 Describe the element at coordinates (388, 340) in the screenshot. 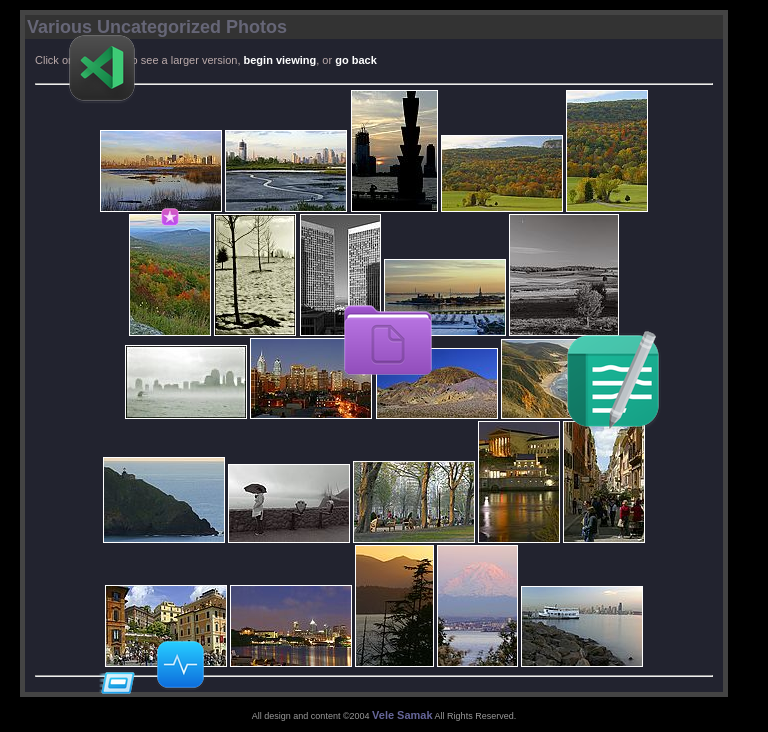

I see `open your documents folder` at that location.